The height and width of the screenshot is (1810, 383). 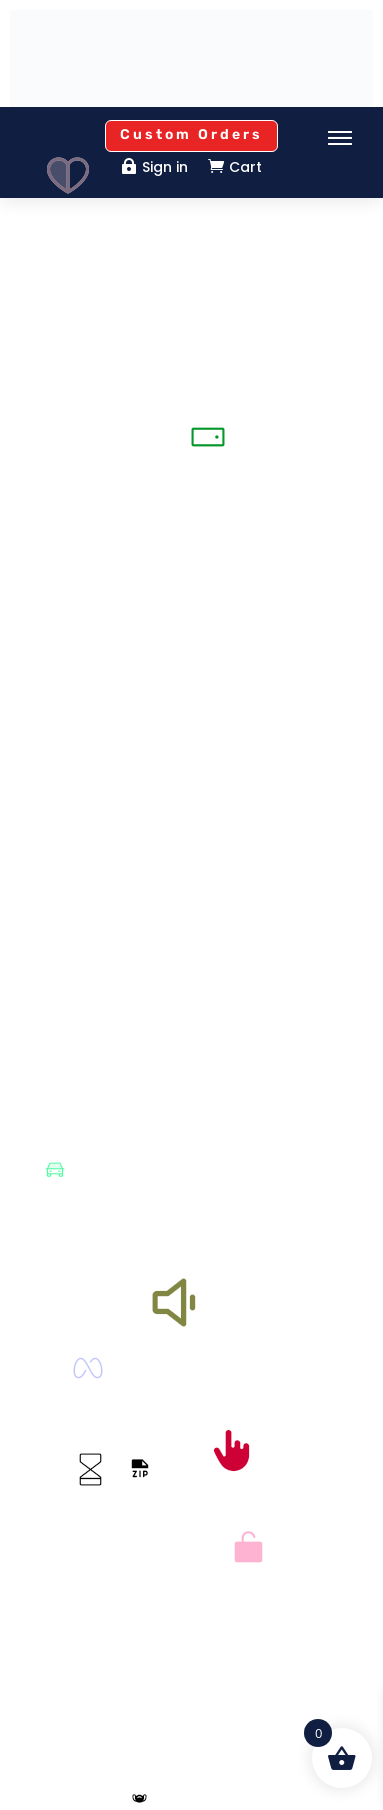 What do you see at coordinates (55, 1170) in the screenshot?
I see `access vehicle or car-related features` at bounding box center [55, 1170].